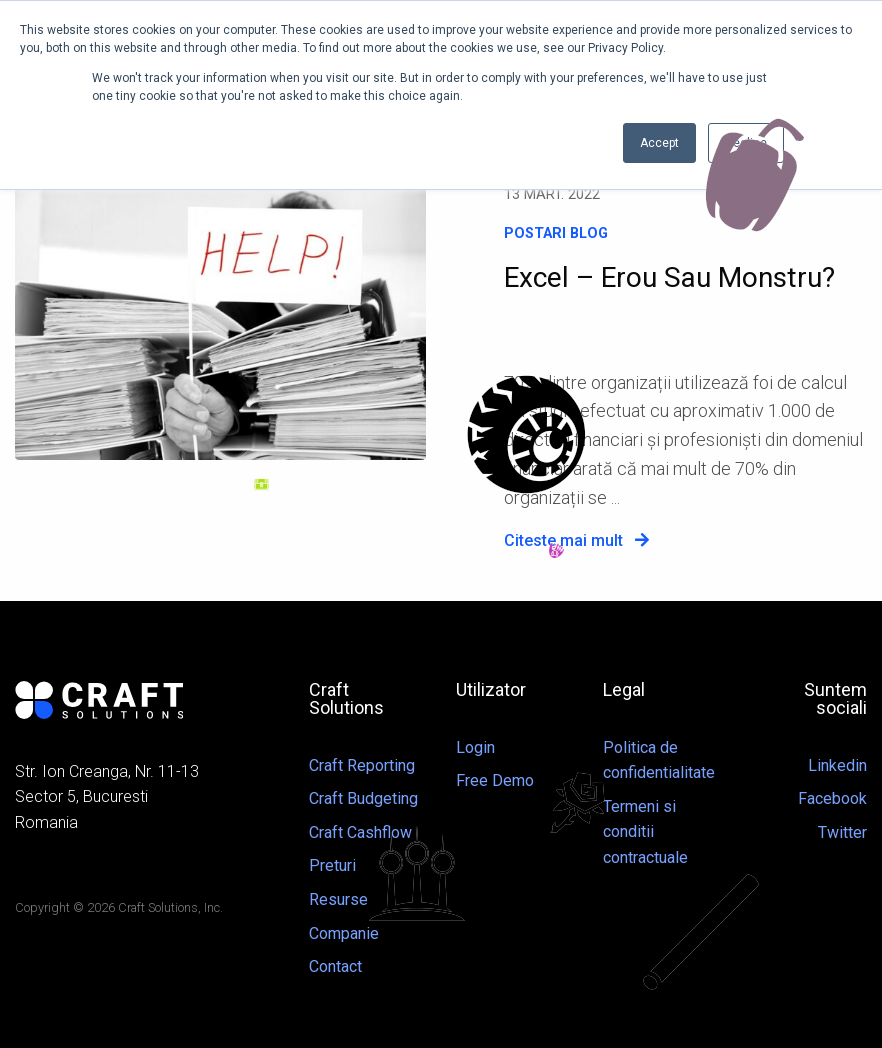 The height and width of the screenshot is (1048, 882). What do you see at coordinates (526, 435) in the screenshot?
I see `view or toggle visibility settings` at bounding box center [526, 435].